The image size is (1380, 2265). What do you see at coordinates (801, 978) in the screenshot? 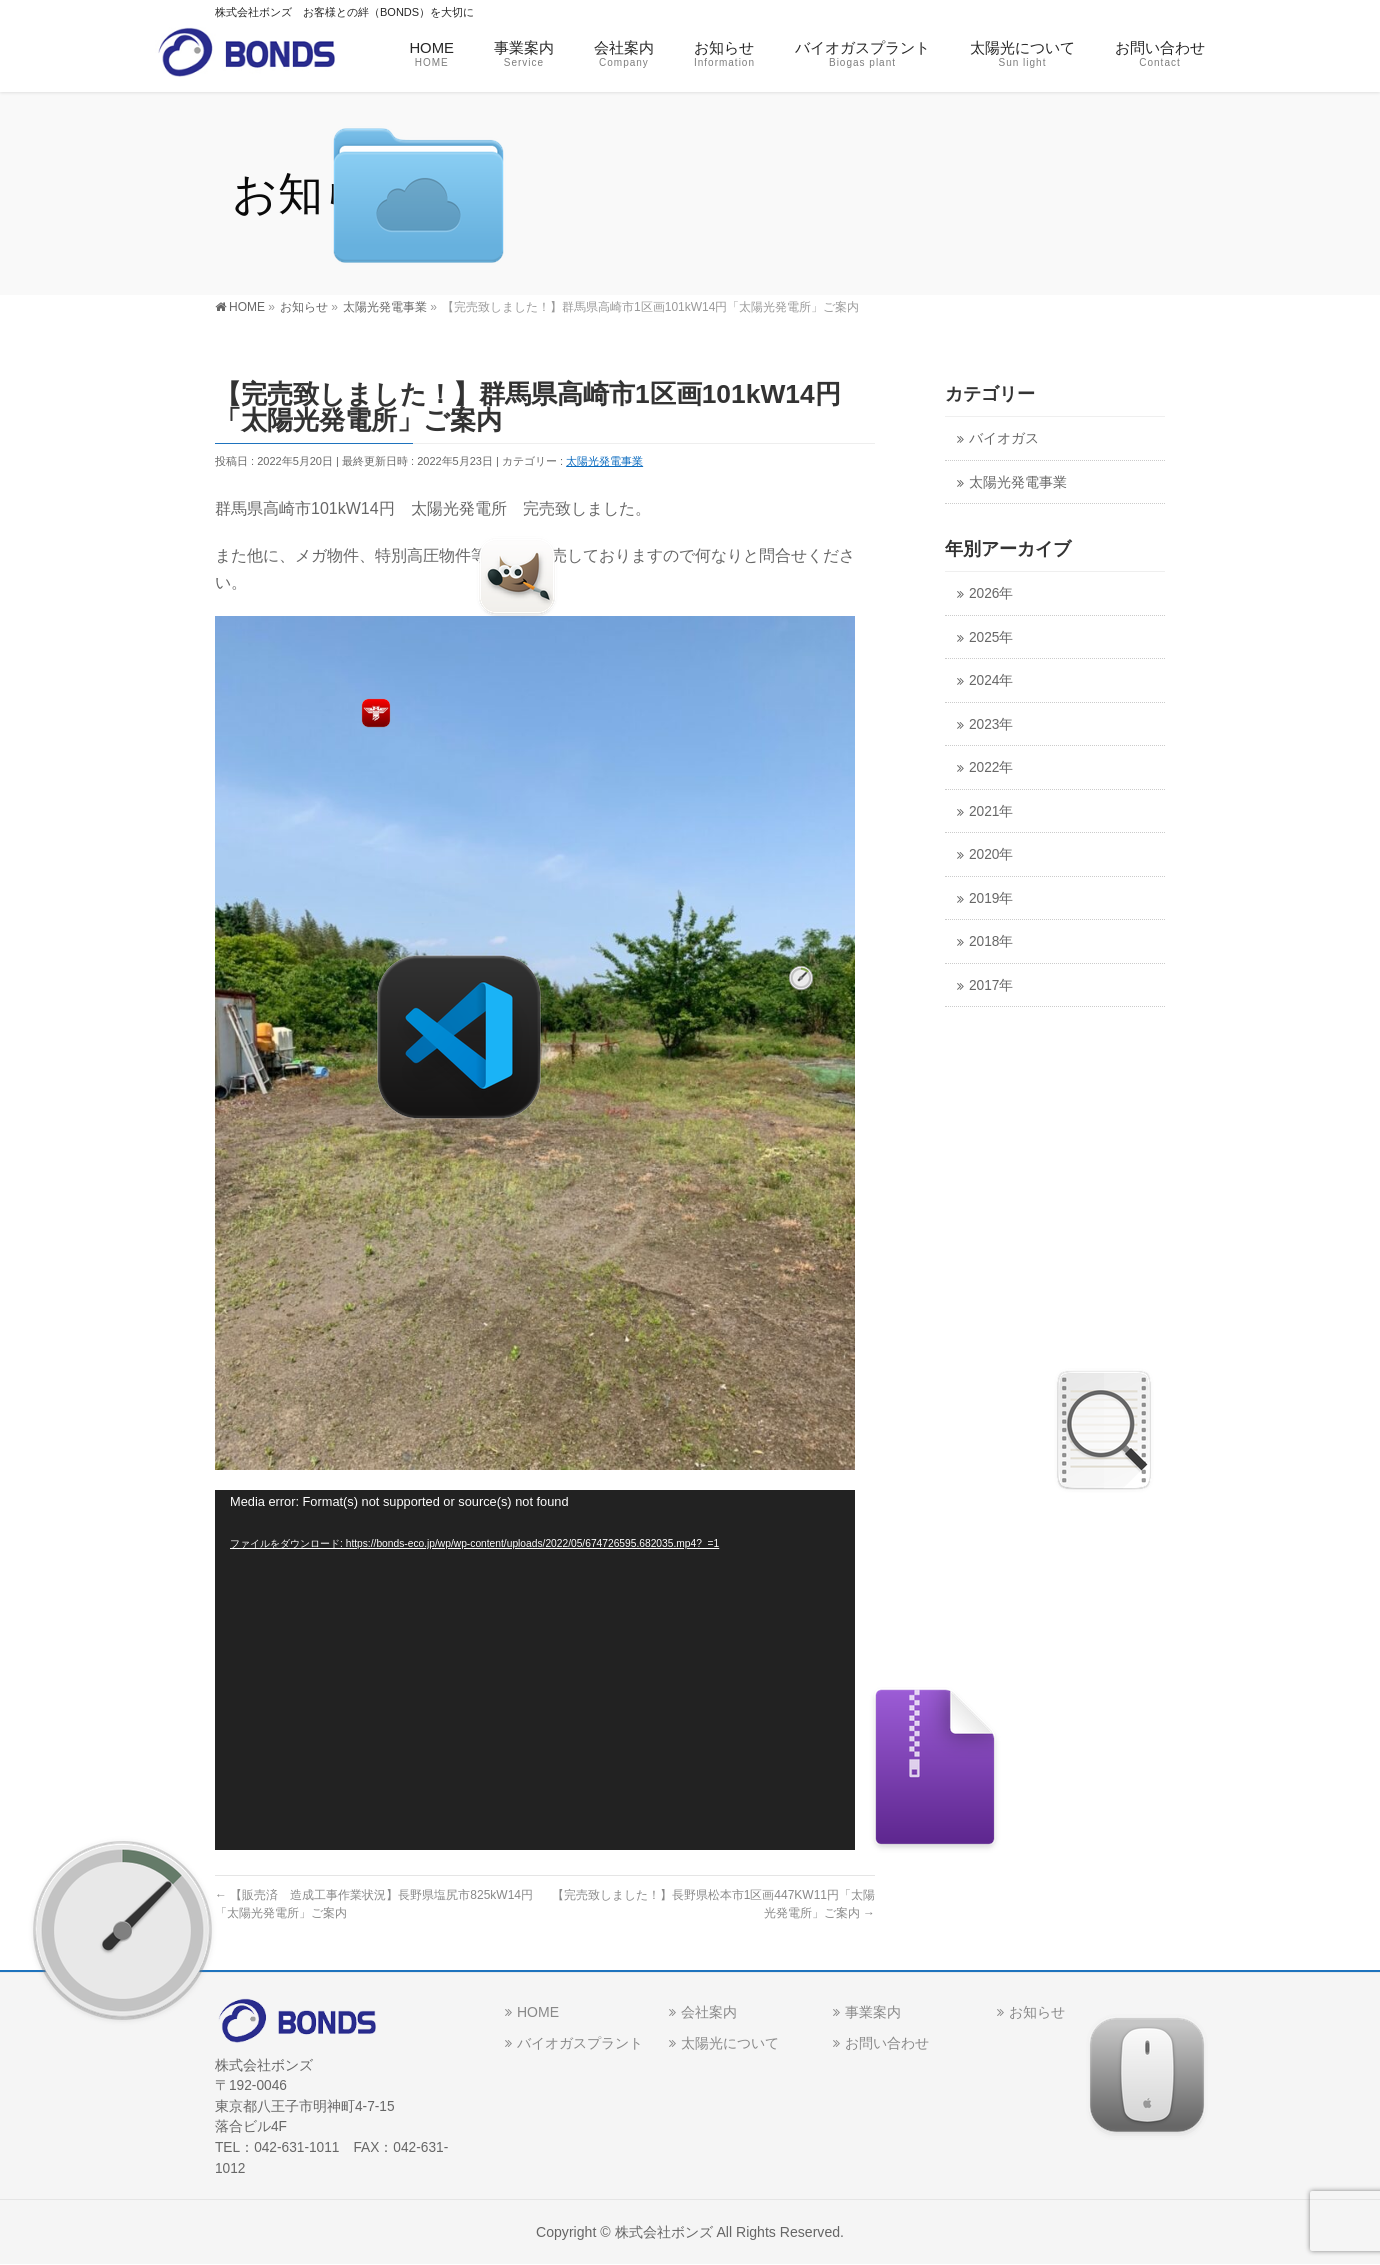
I see `open sysprof system profiler` at bounding box center [801, 978].